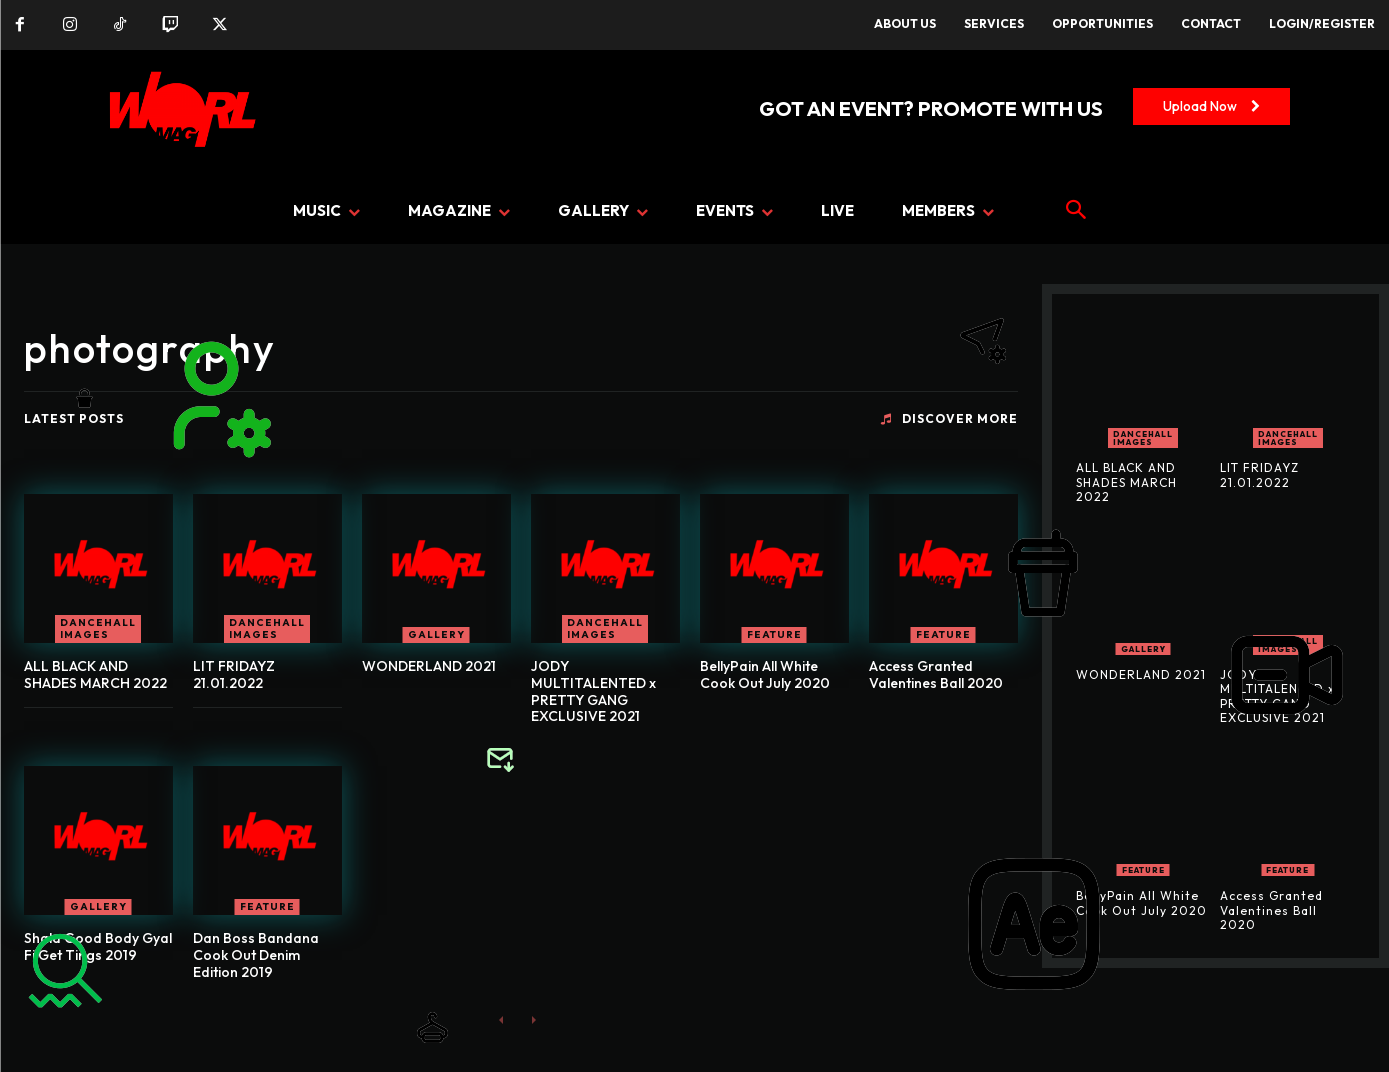  I want to click on configure location settings, so click(982, 339).